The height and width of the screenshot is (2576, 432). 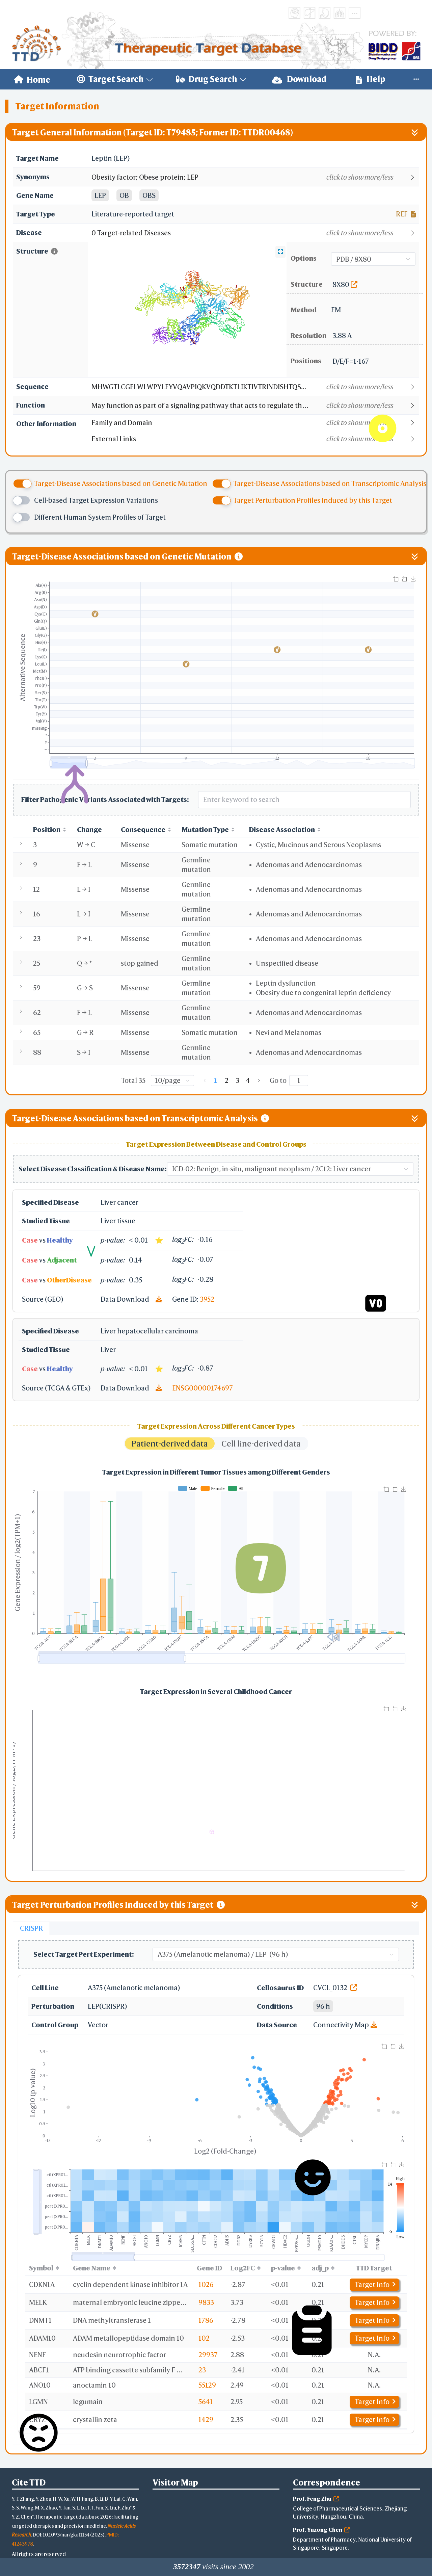 What do you see at coordinates (261, 1568) in the screenshot?
I see `indicates item number 7 in a list or sequence` at bounding box center [261, 1568].